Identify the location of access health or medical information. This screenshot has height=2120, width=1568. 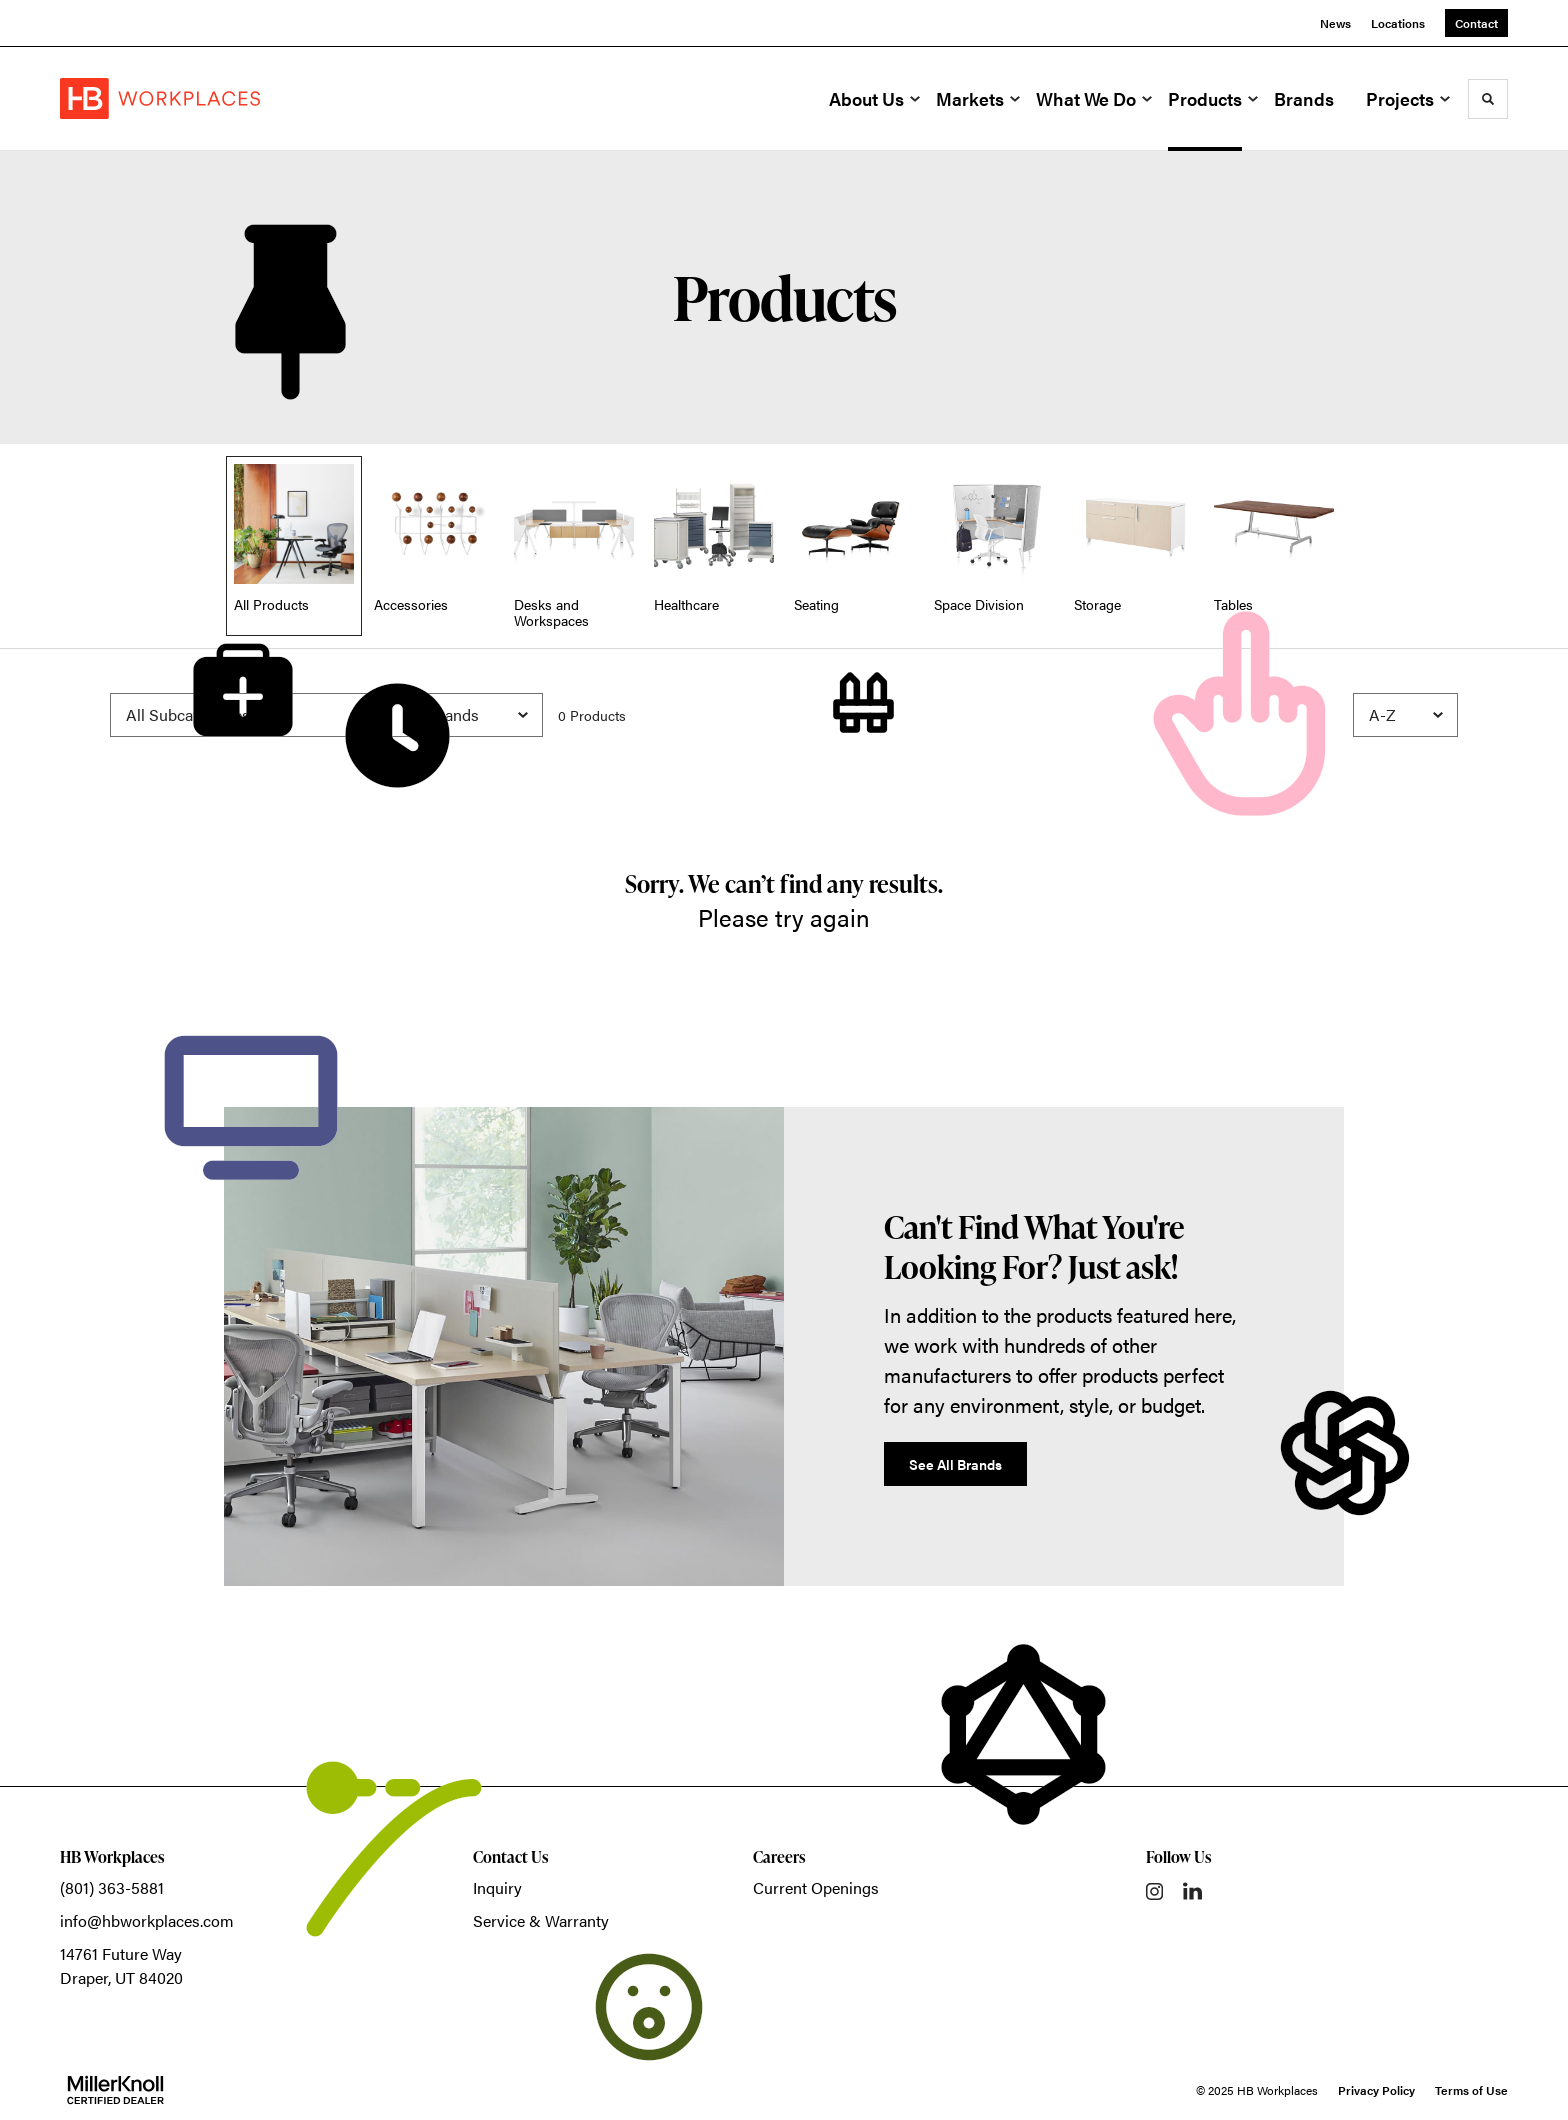
(243, 690).